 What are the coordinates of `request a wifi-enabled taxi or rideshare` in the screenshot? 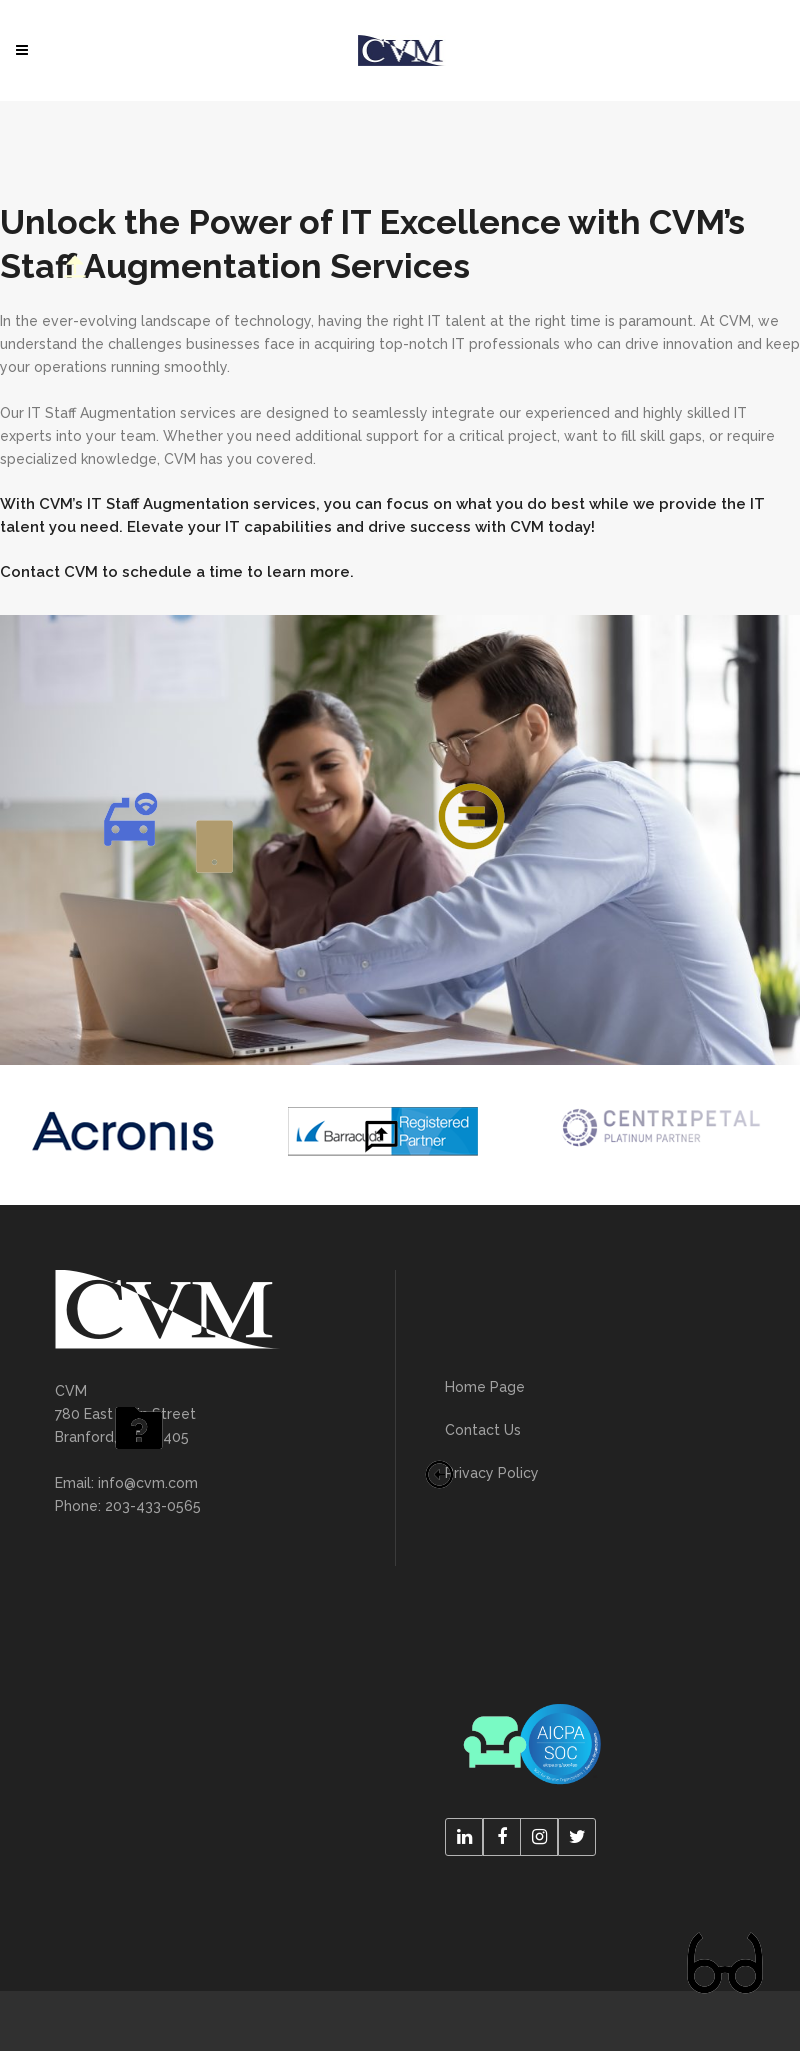 It's located at (129, 820).